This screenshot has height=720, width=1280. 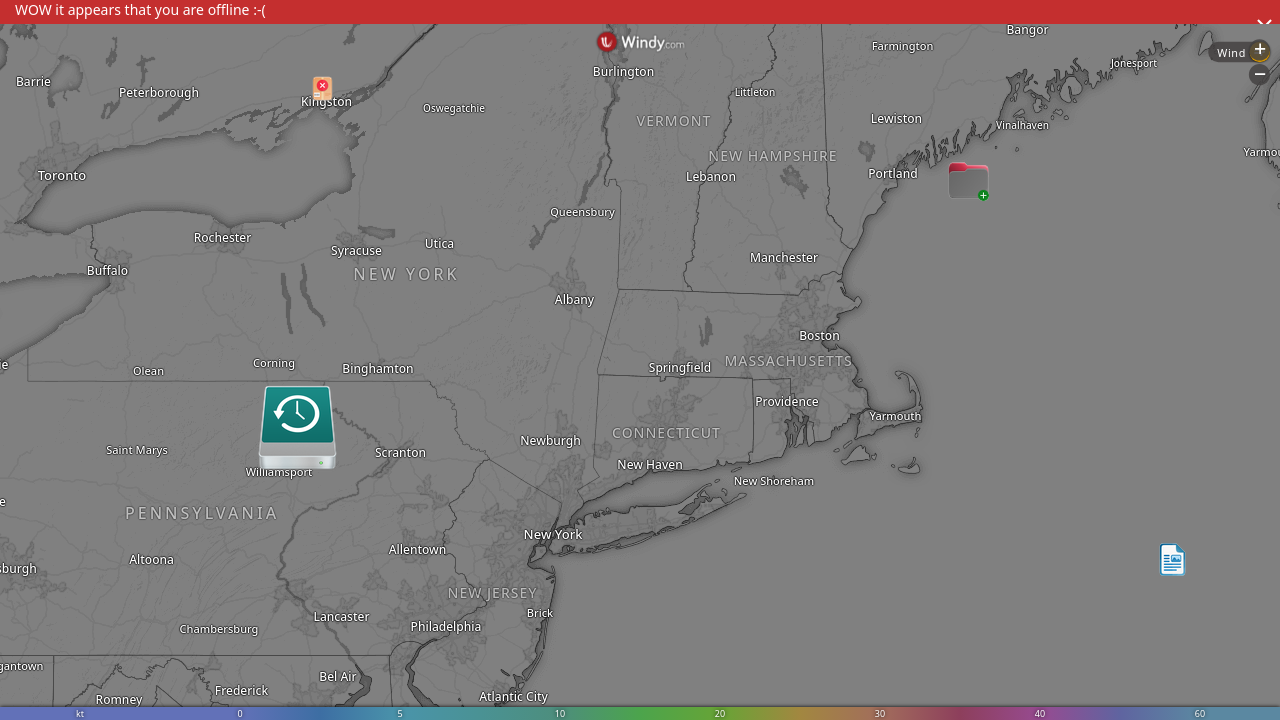 What do you see at coordinates (968, 180) in the screenshot?
I see `create a new folder` at bounding box center [968, 180].